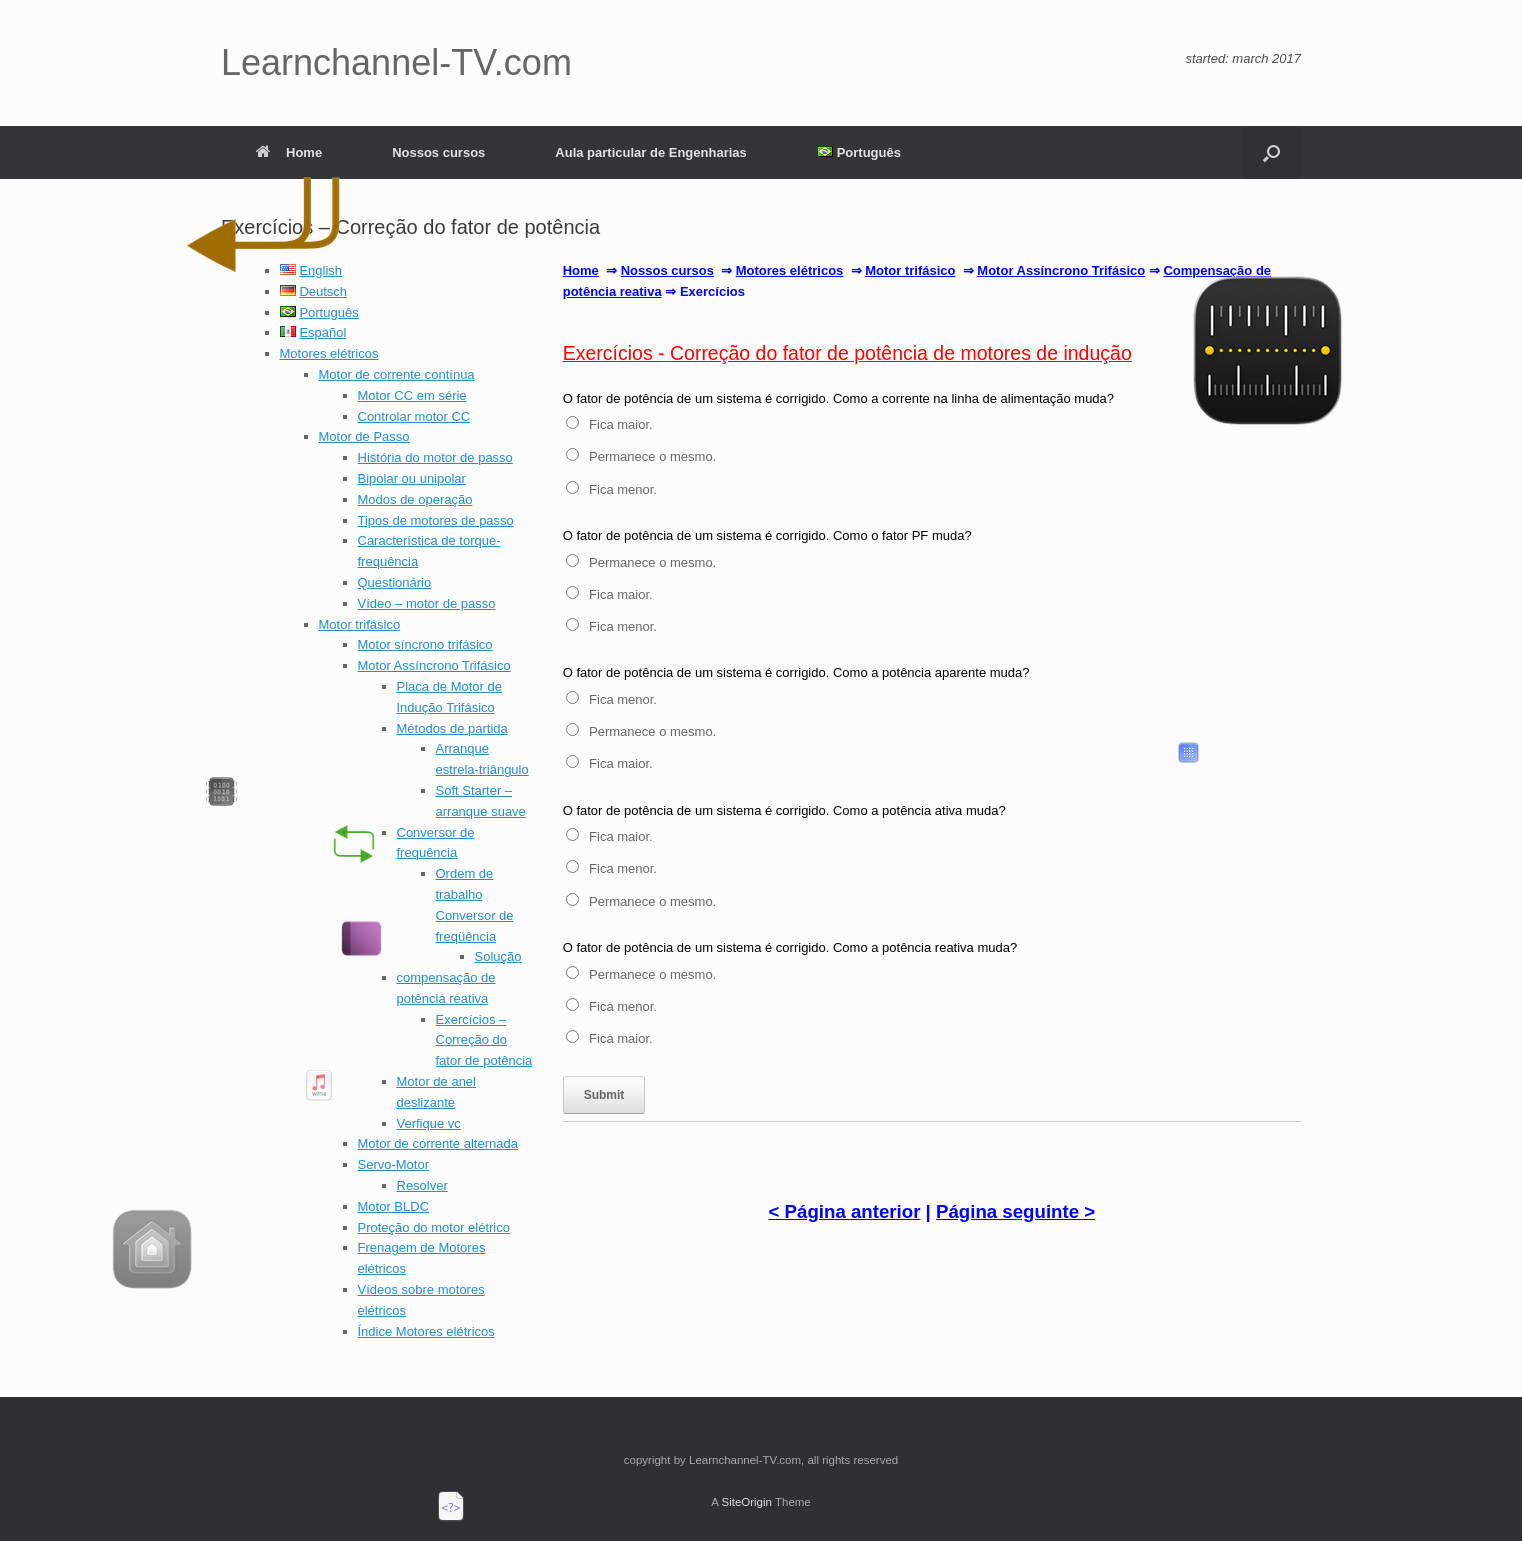 This screenshot has height=1541, width=1522. Describe the element at coordinates (152, 1249) in the screenshot. I see `open the home app` at that location.